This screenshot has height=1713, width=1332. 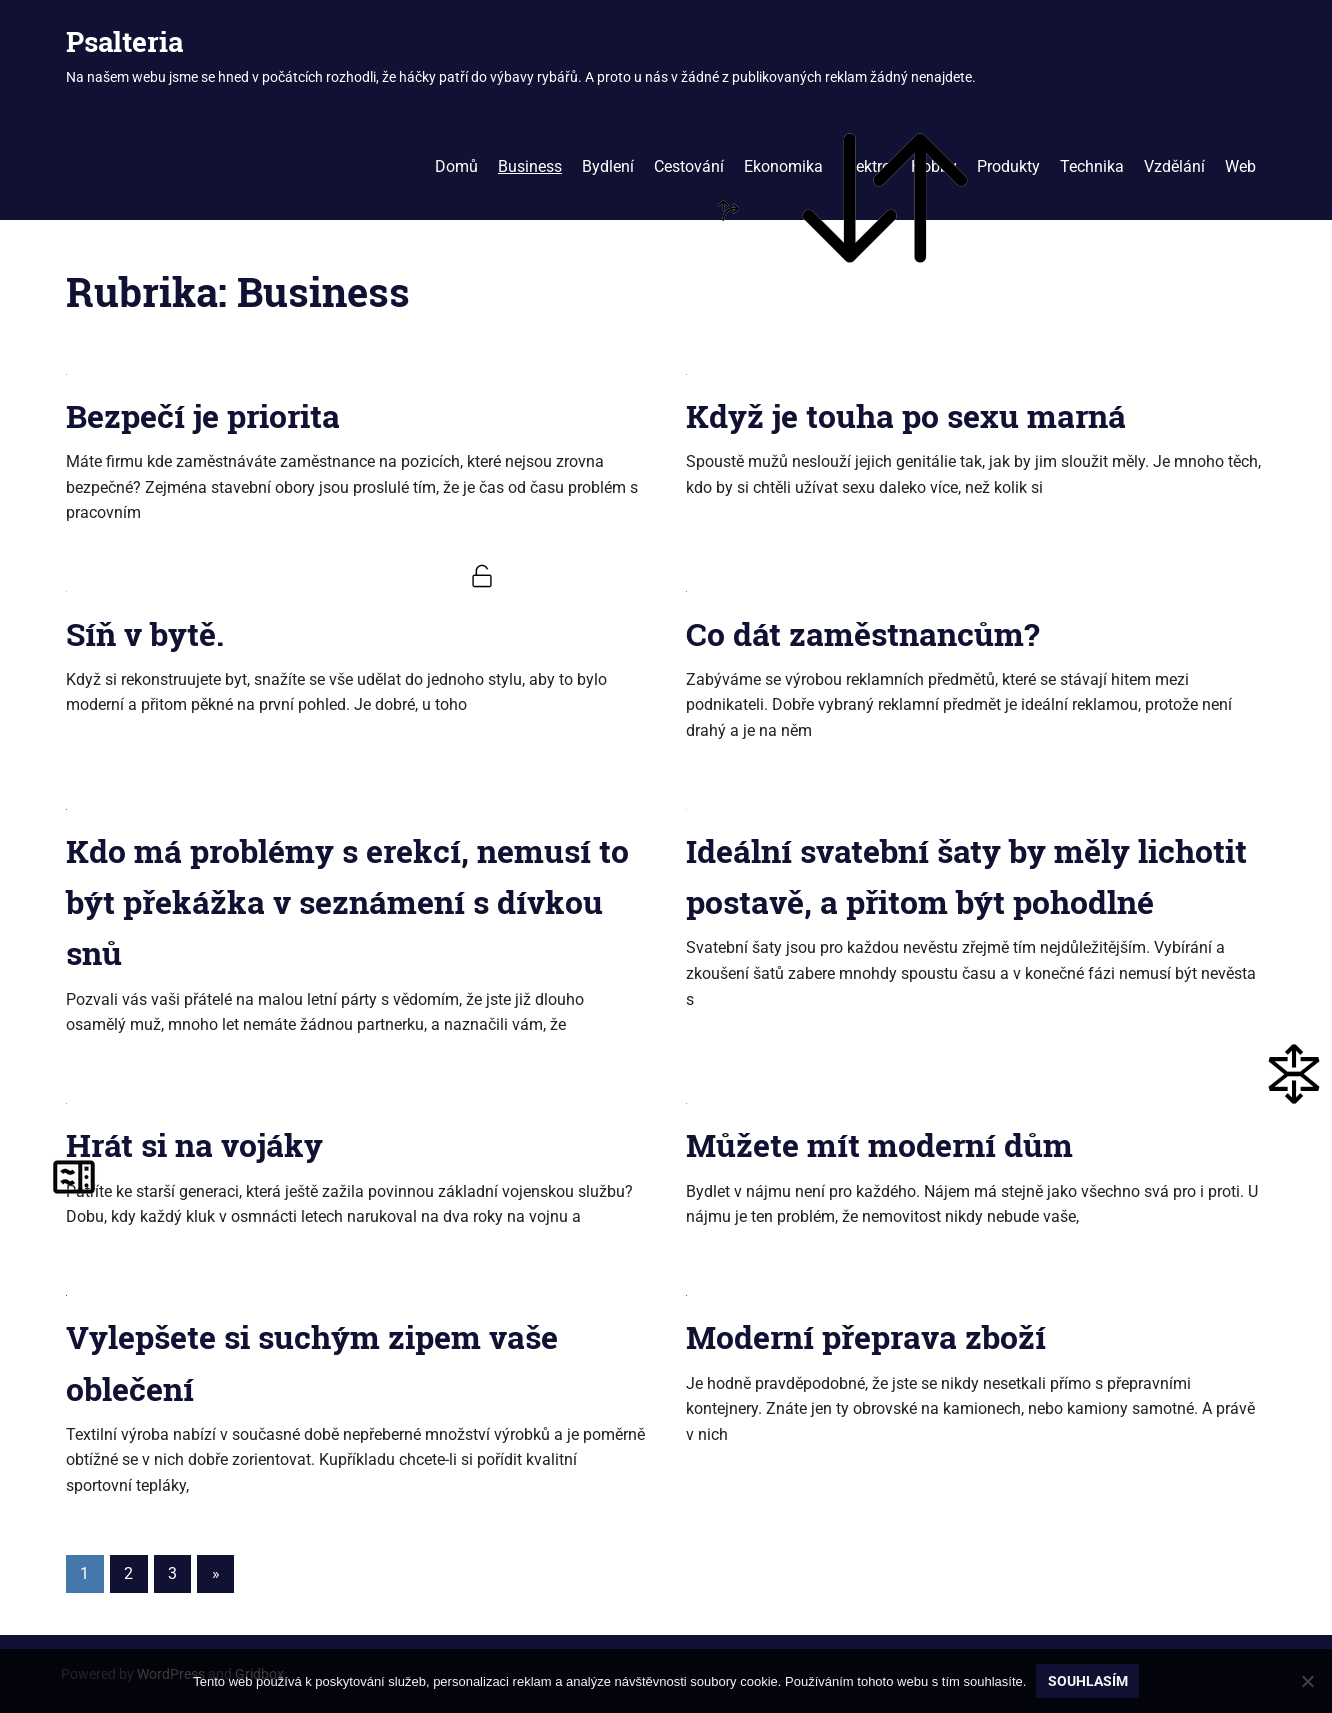 I want to click on take the exit or turn right ahead, so click(x=728, y=210).